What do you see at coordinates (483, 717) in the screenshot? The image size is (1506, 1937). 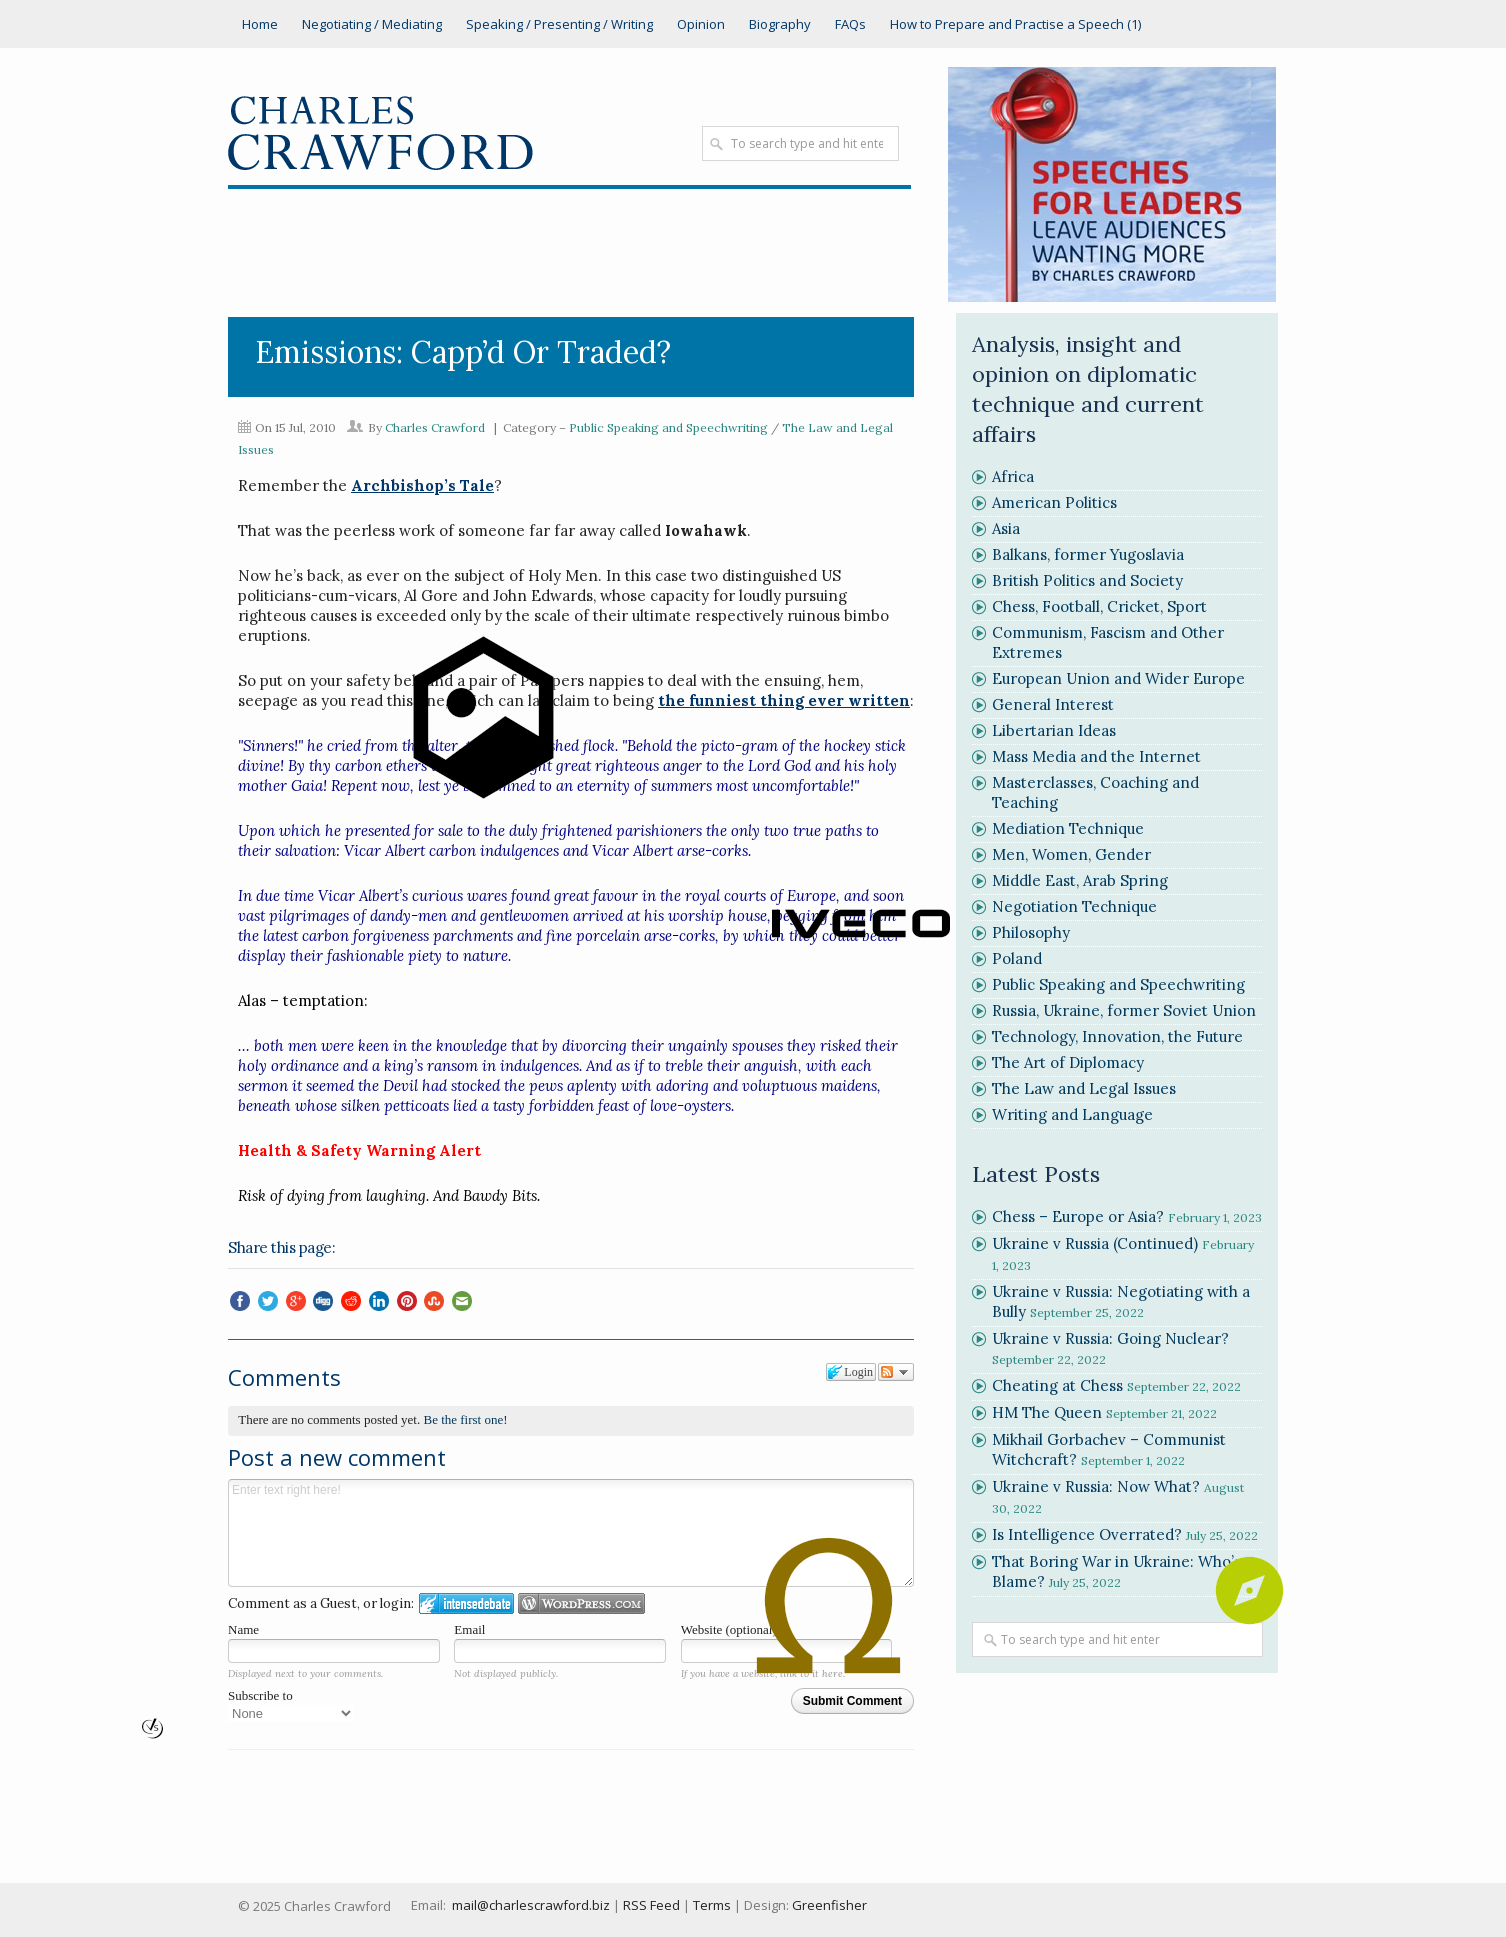 I see `view NFT collection or digital assets` at bounding box center [483, 717].